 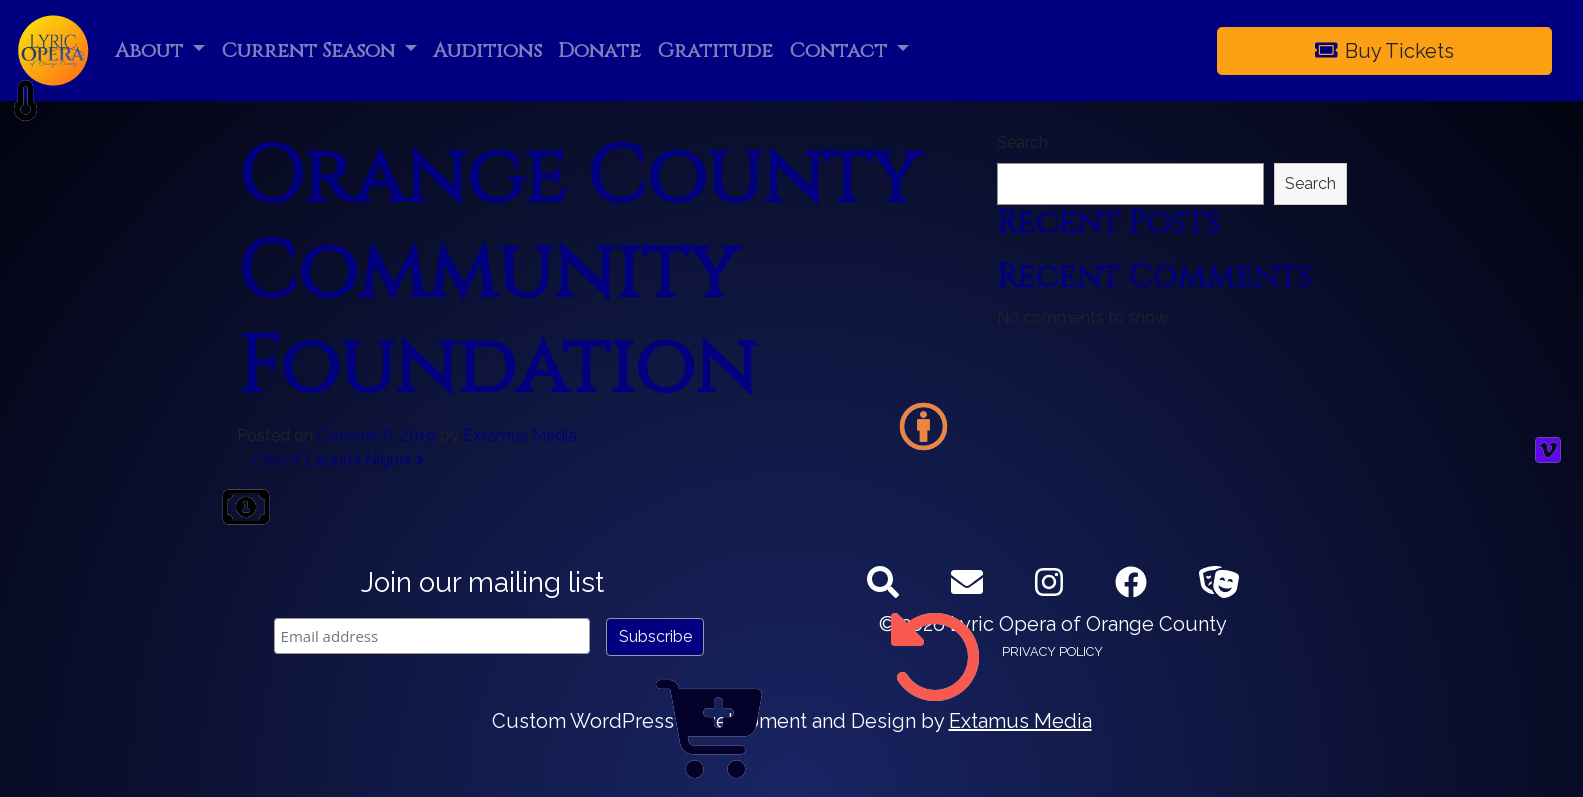 I want to click on undo the last action, so click(x=935, y=657).